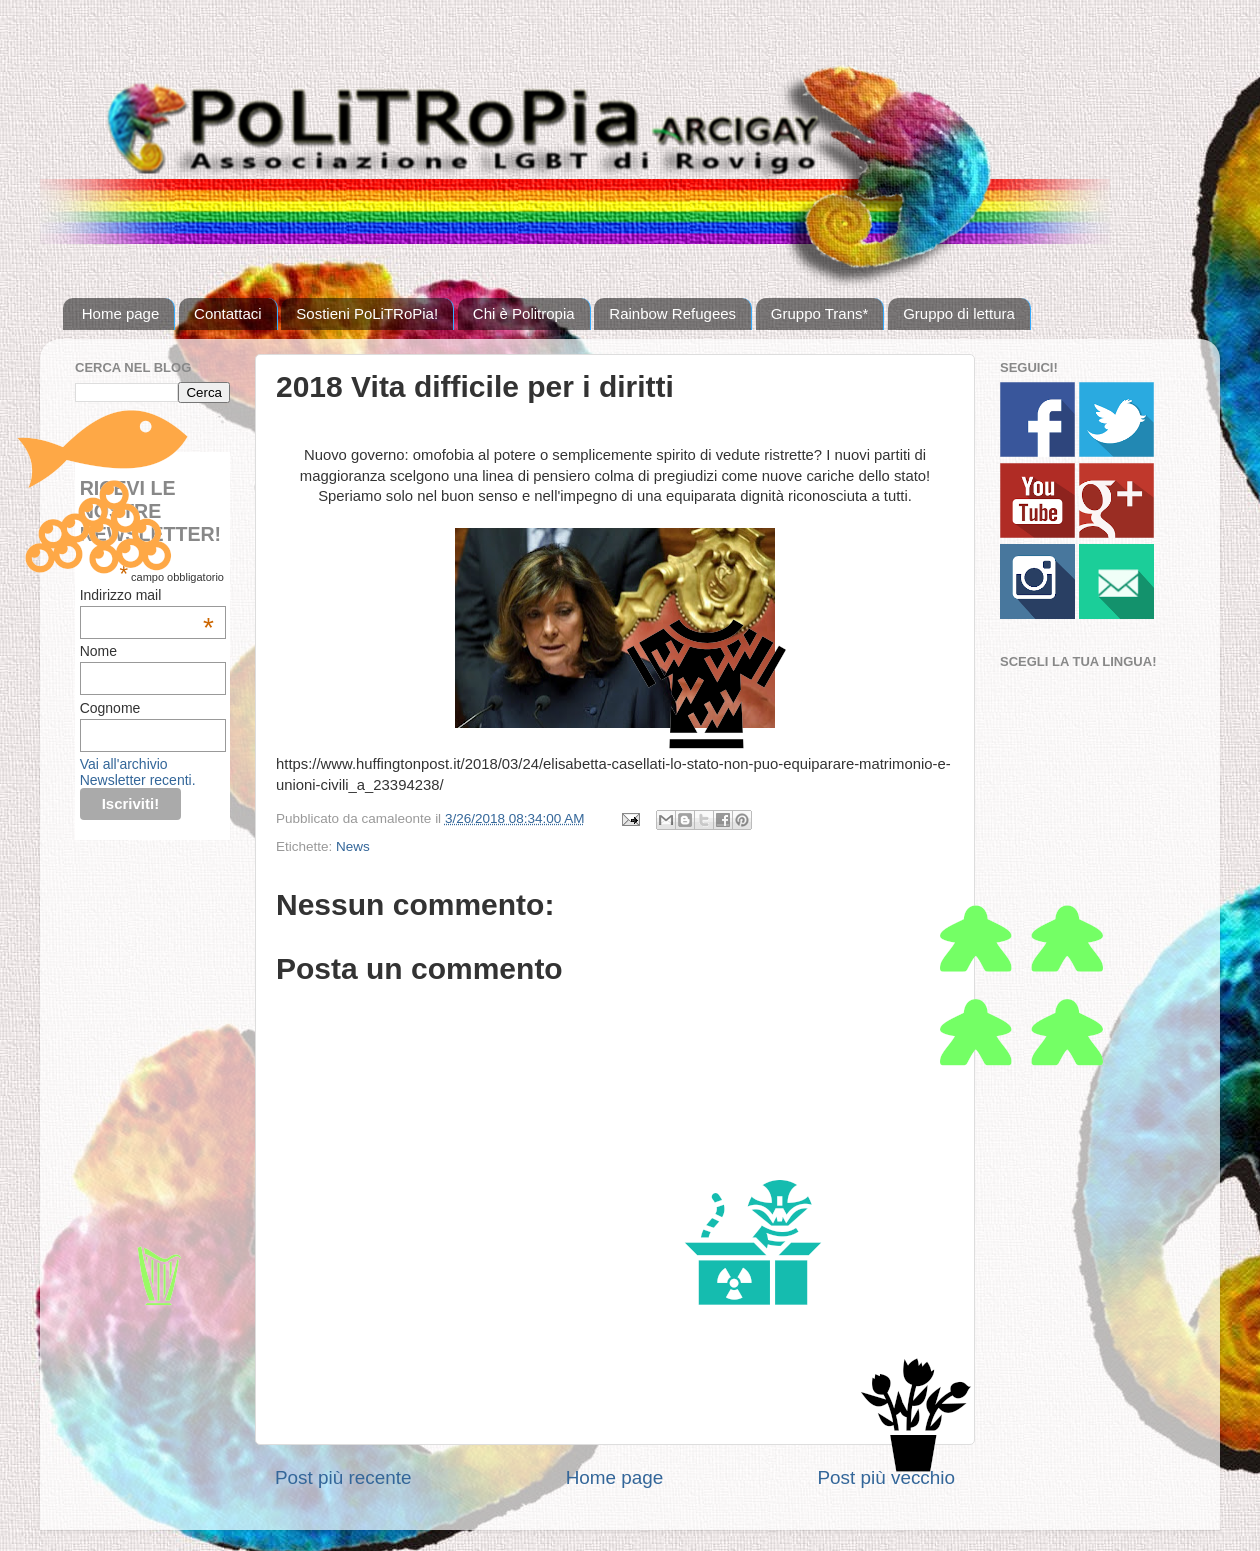  What do you see at coordinates (1021, 985) in the screenshot?
I see `view all players in the game` at bounding box center [1021, 985].